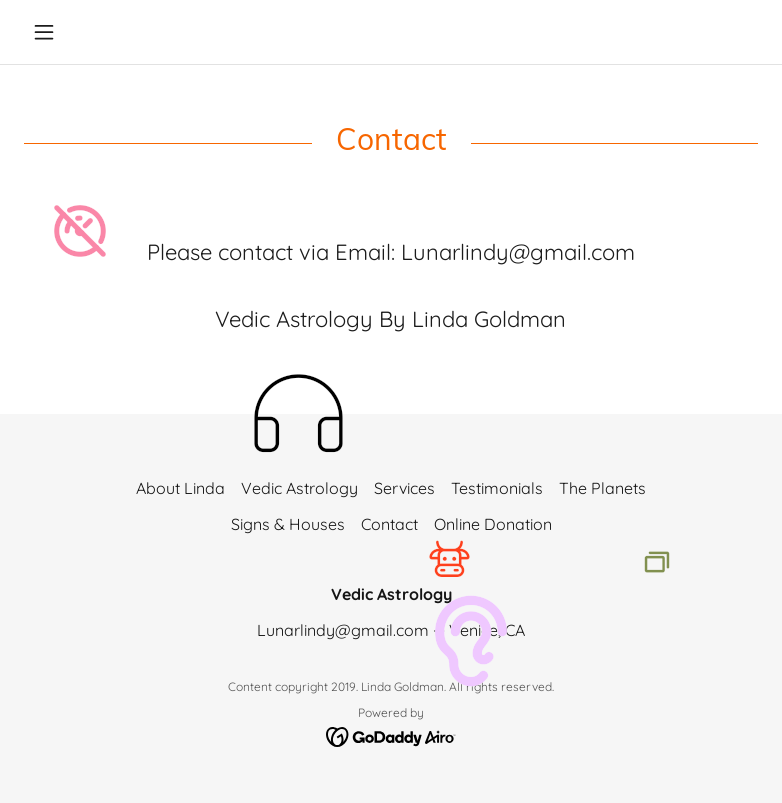  What do you see at coordinates (80, 231) in the screenshot?
I see `performance monitoring disabled` at bounding box center [80, 231].